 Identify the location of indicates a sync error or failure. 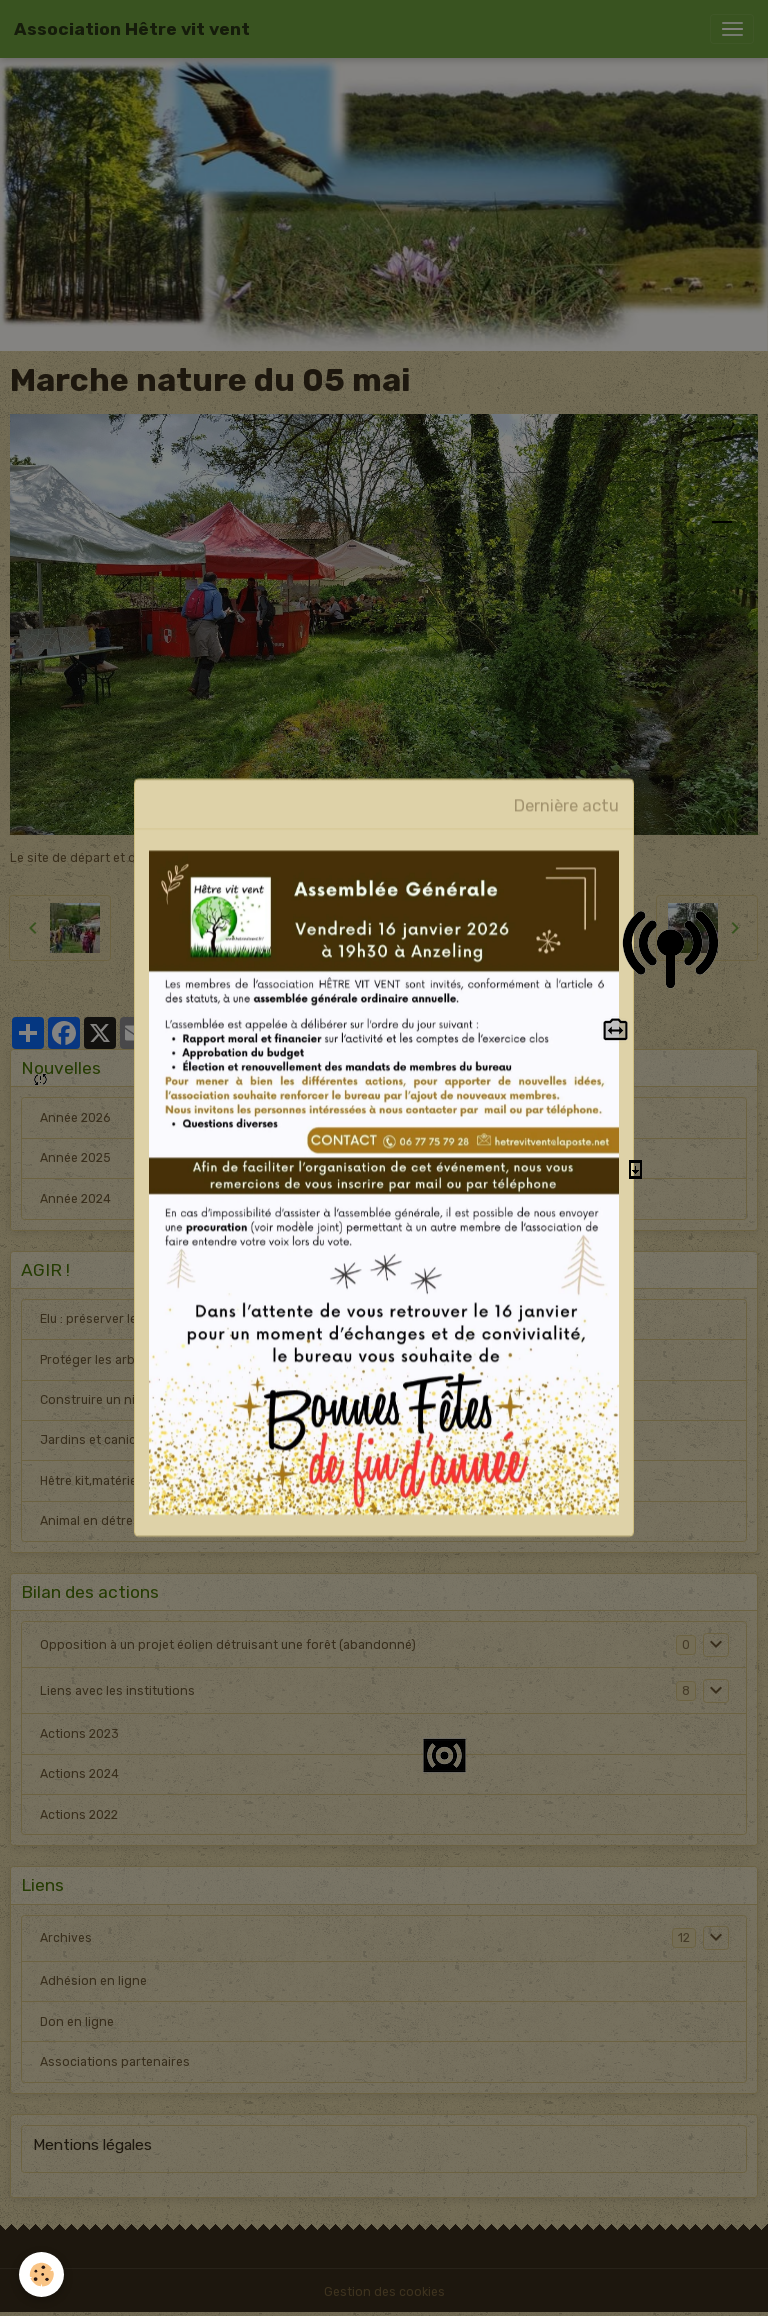
(40, 1079).